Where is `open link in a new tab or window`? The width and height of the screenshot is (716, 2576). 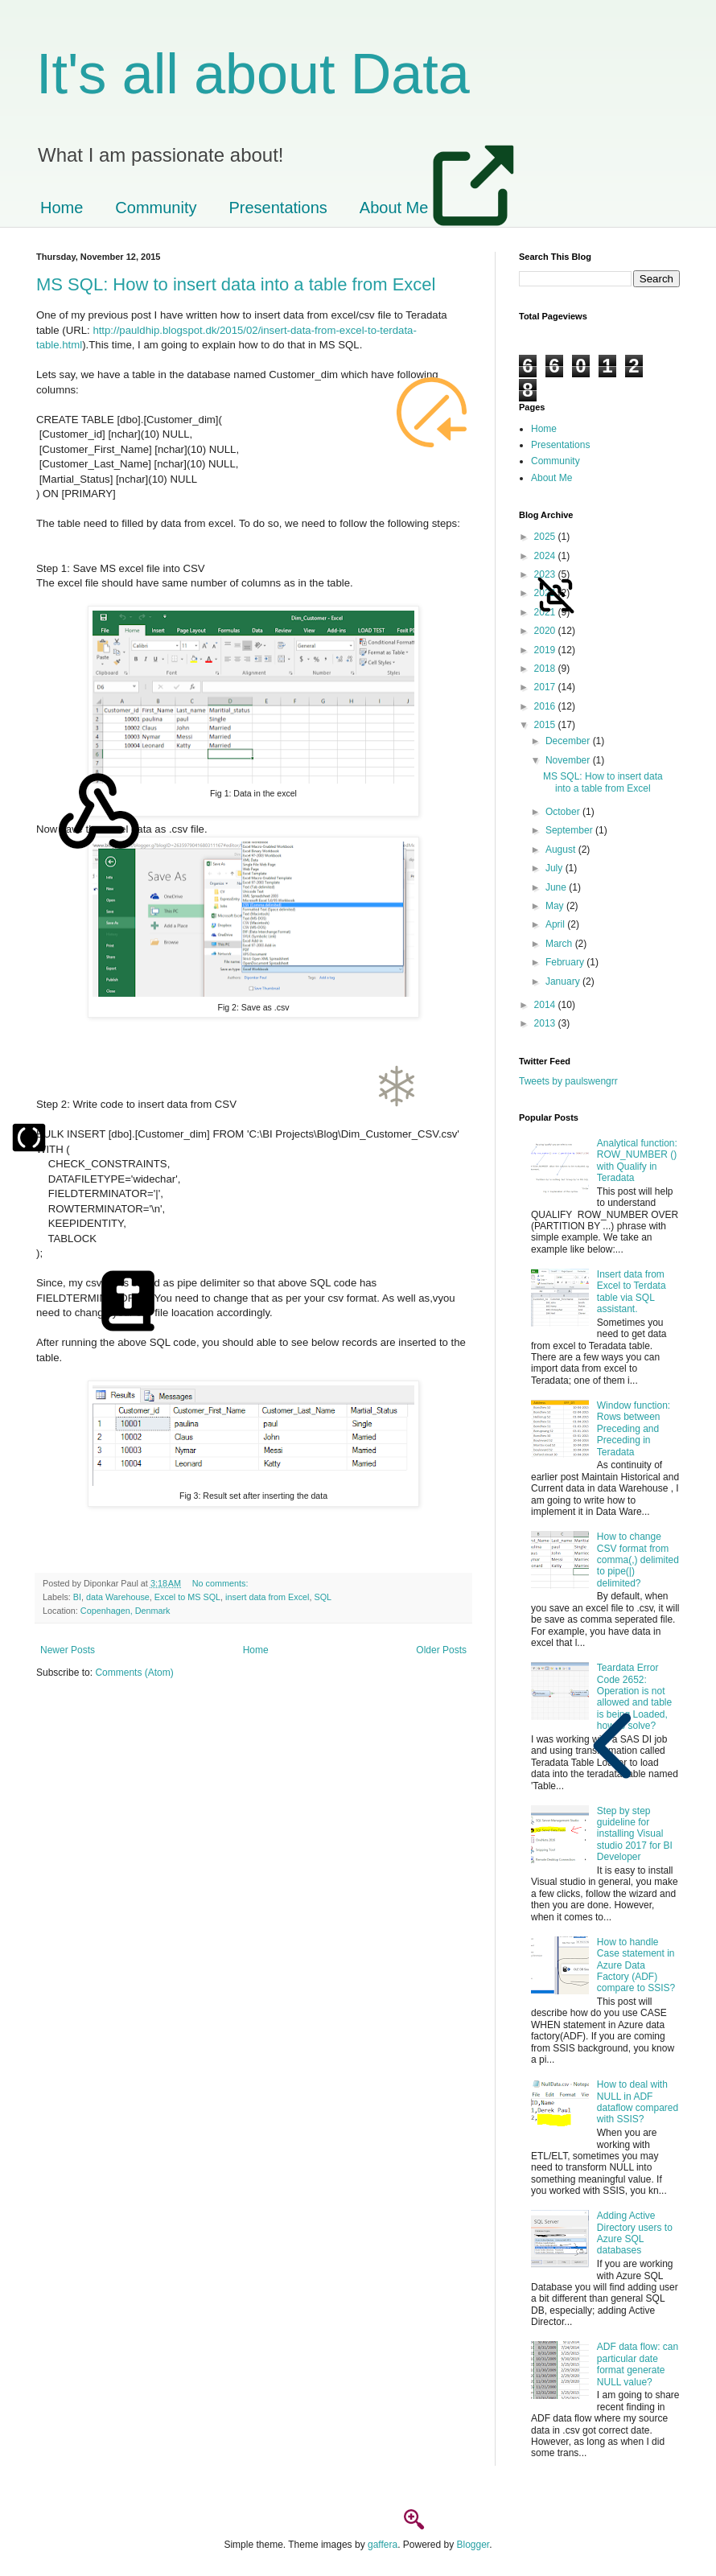 open link in a new tab or window is located at coordinates (470, 188).